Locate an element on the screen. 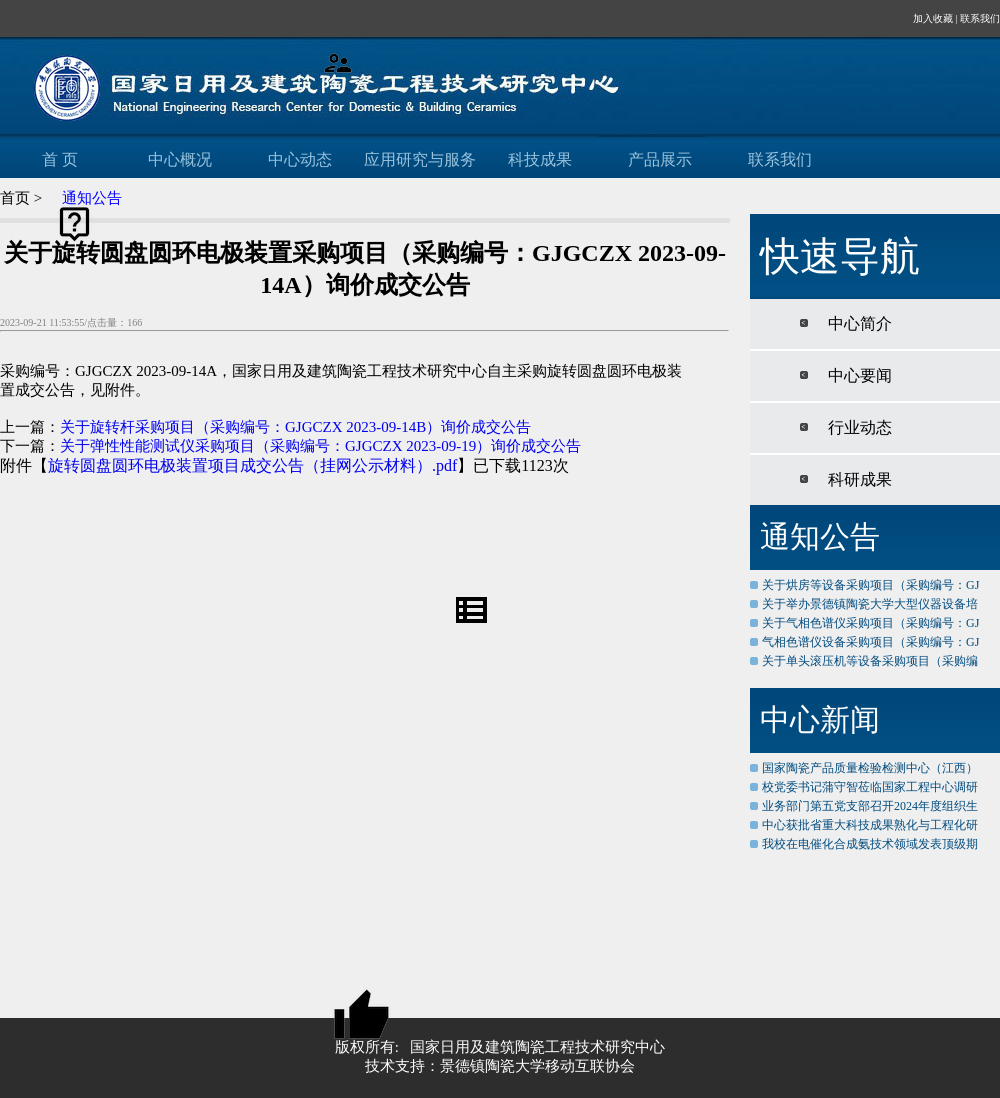  manage team members or user accounts is located at coordinates (338, 63).